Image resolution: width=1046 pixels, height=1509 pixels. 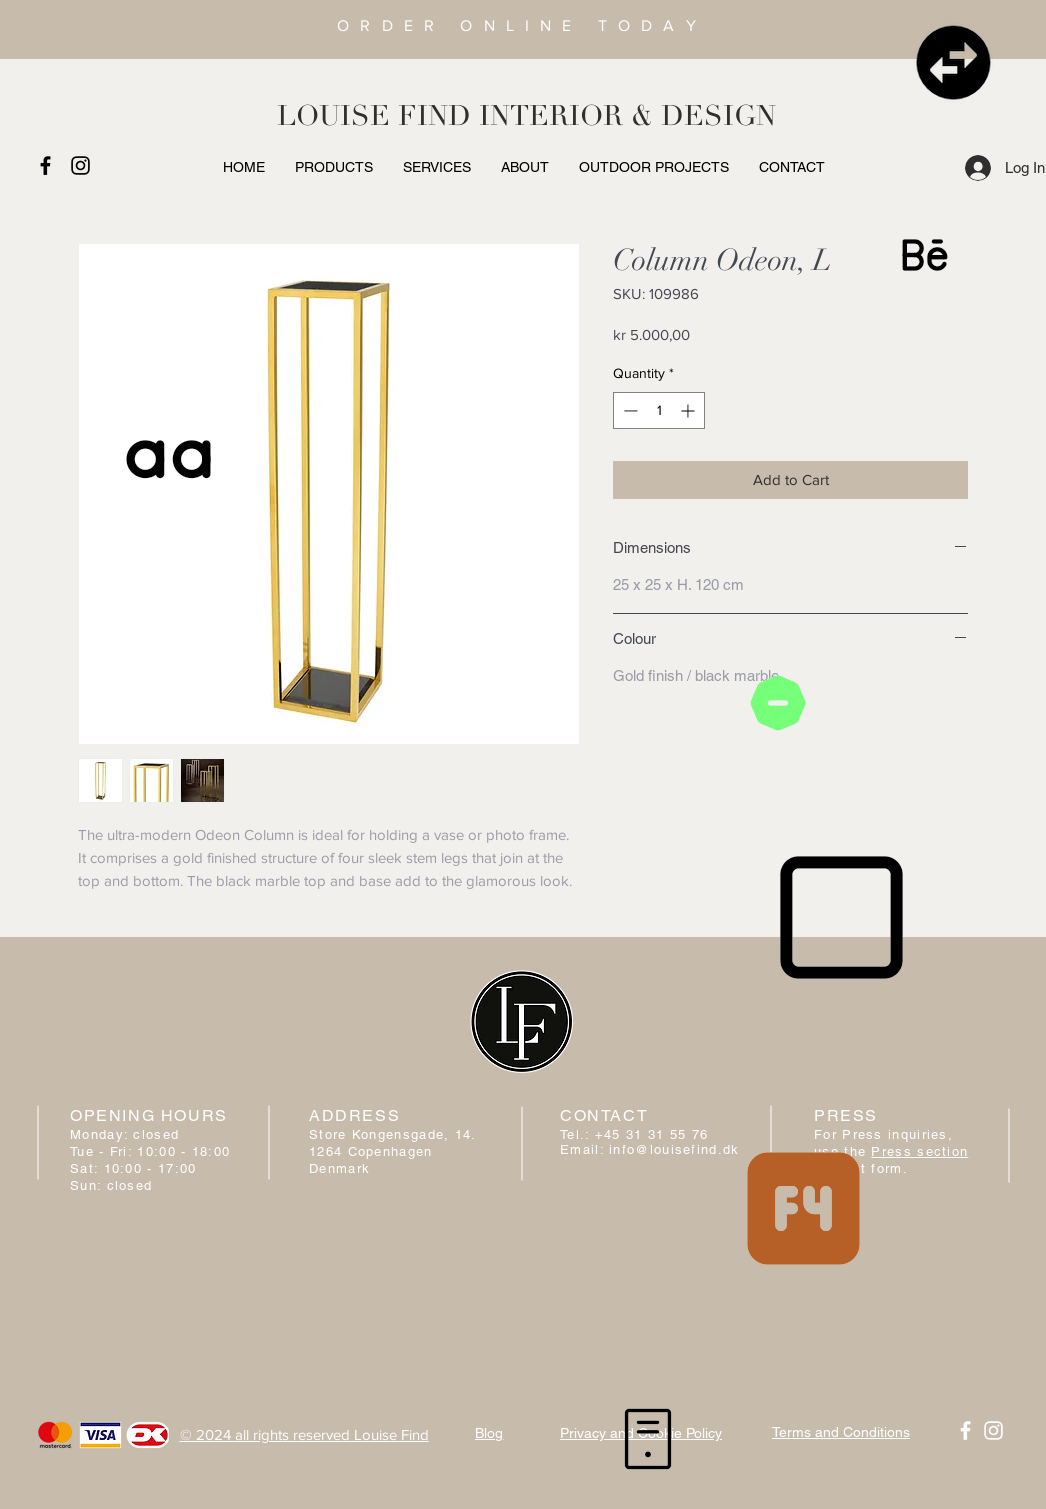 What do you see at coordinates (648, 1439) in the screenshot?
I see `access desktop computer or server settings` at bounding box center [648, 1439].